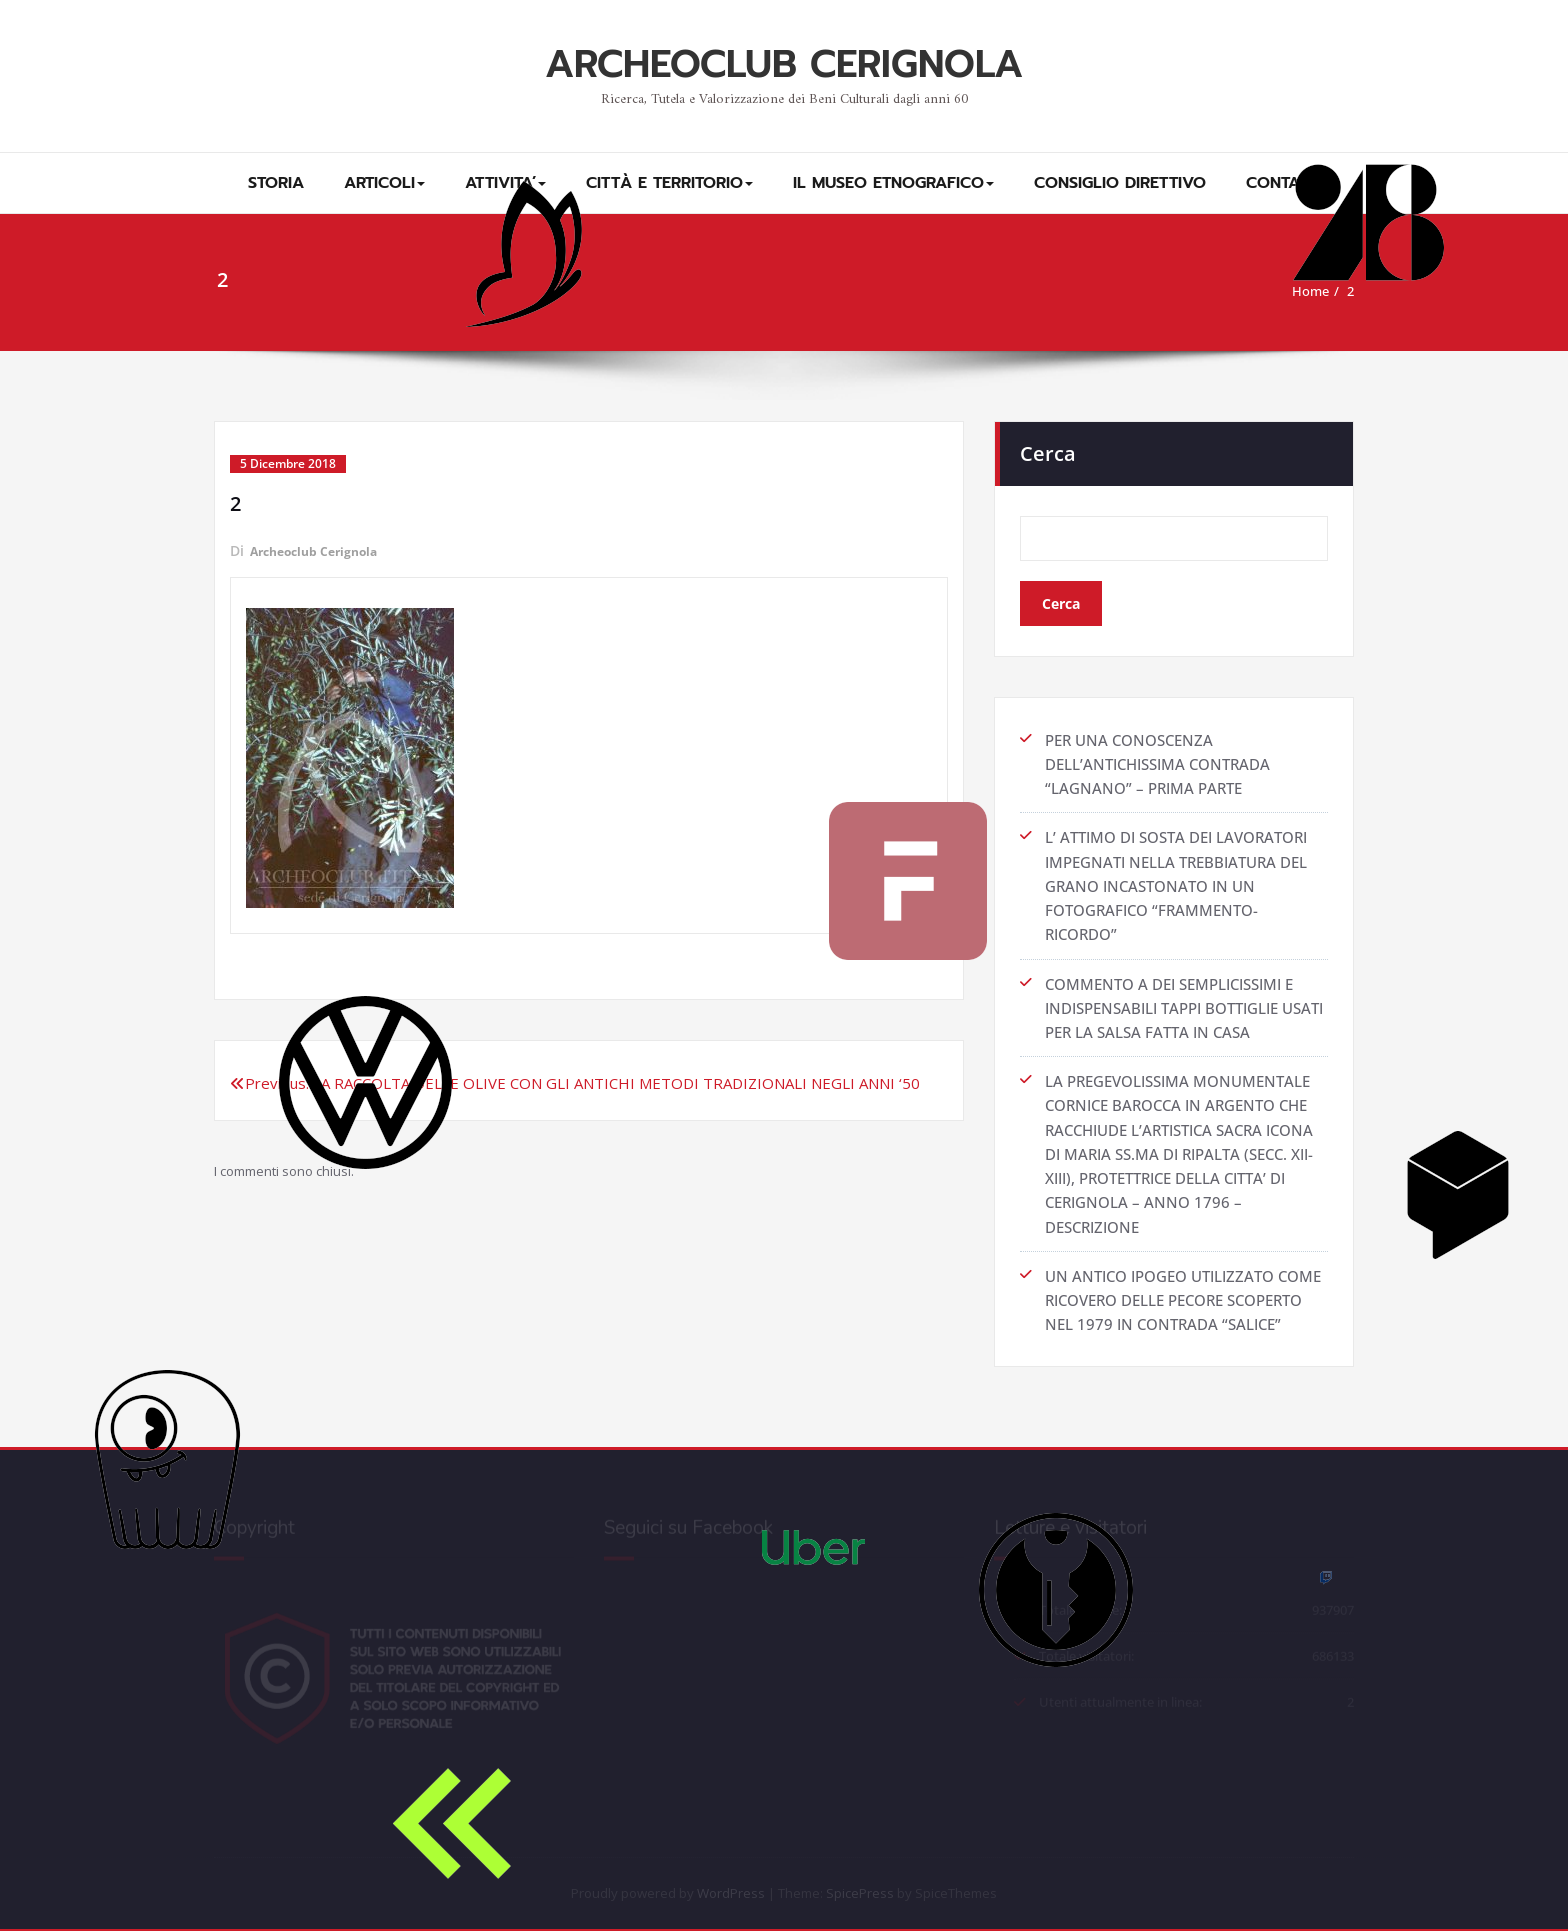 The height and width of the screenshot is (1931, 1568). What do you see at coordinates (1056, 1590) in the screenshot?
I see `open keepassxc password manager` at bounding box center [1056, 1590].